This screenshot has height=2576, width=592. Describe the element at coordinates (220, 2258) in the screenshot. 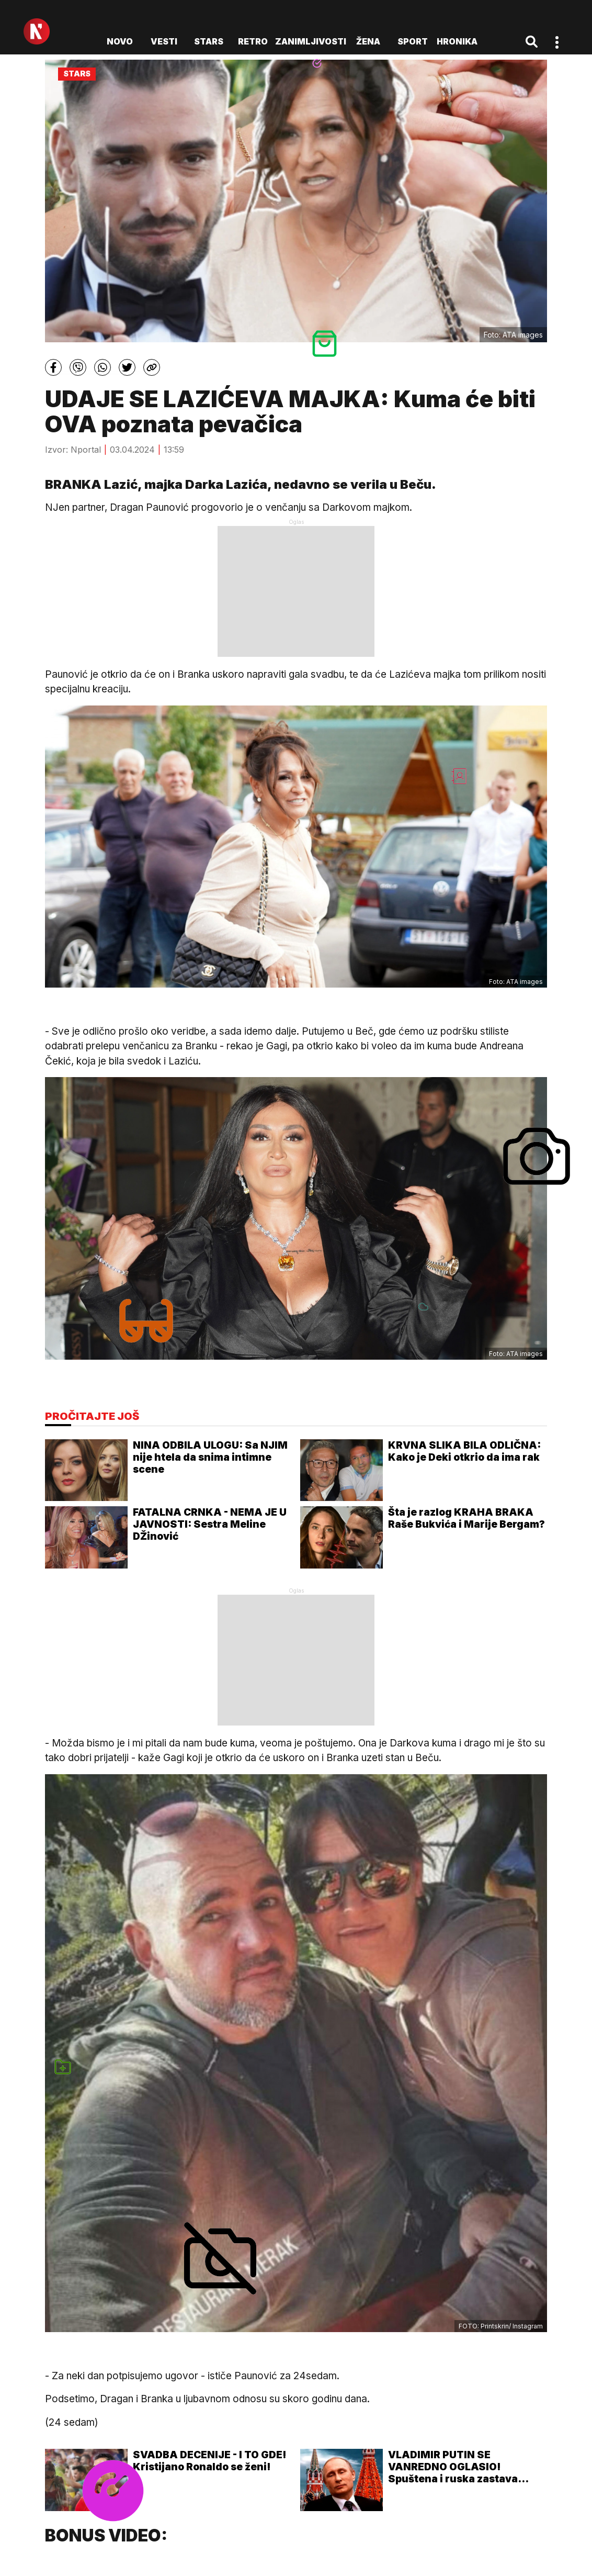

I see `camera is disabled or turned off` at that location.